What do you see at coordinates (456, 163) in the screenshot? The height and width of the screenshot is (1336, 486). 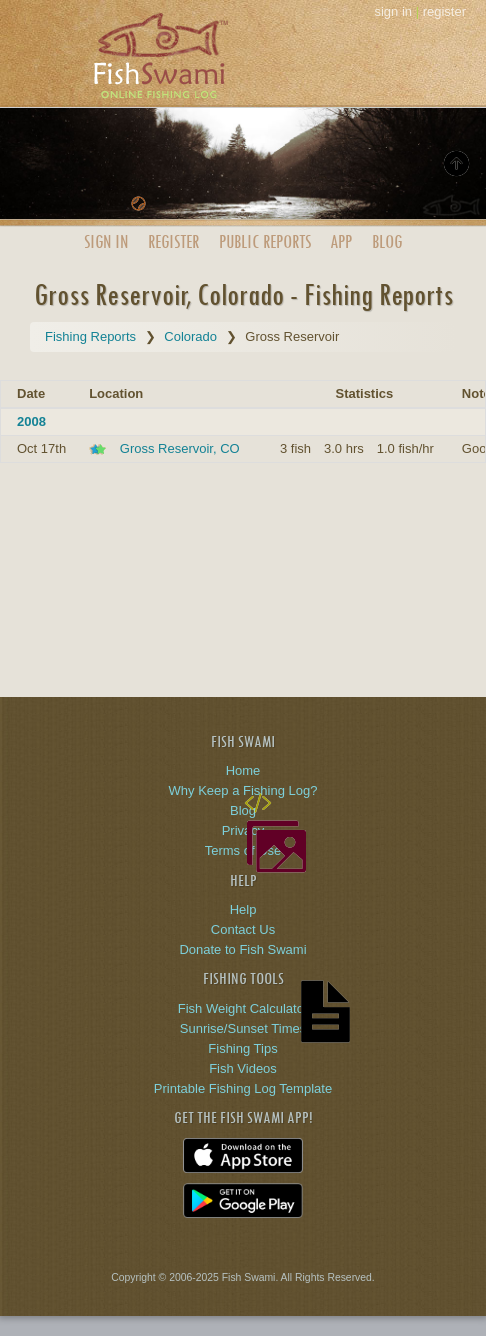 I see `upload a file or content` at bounding box center [456, 163].